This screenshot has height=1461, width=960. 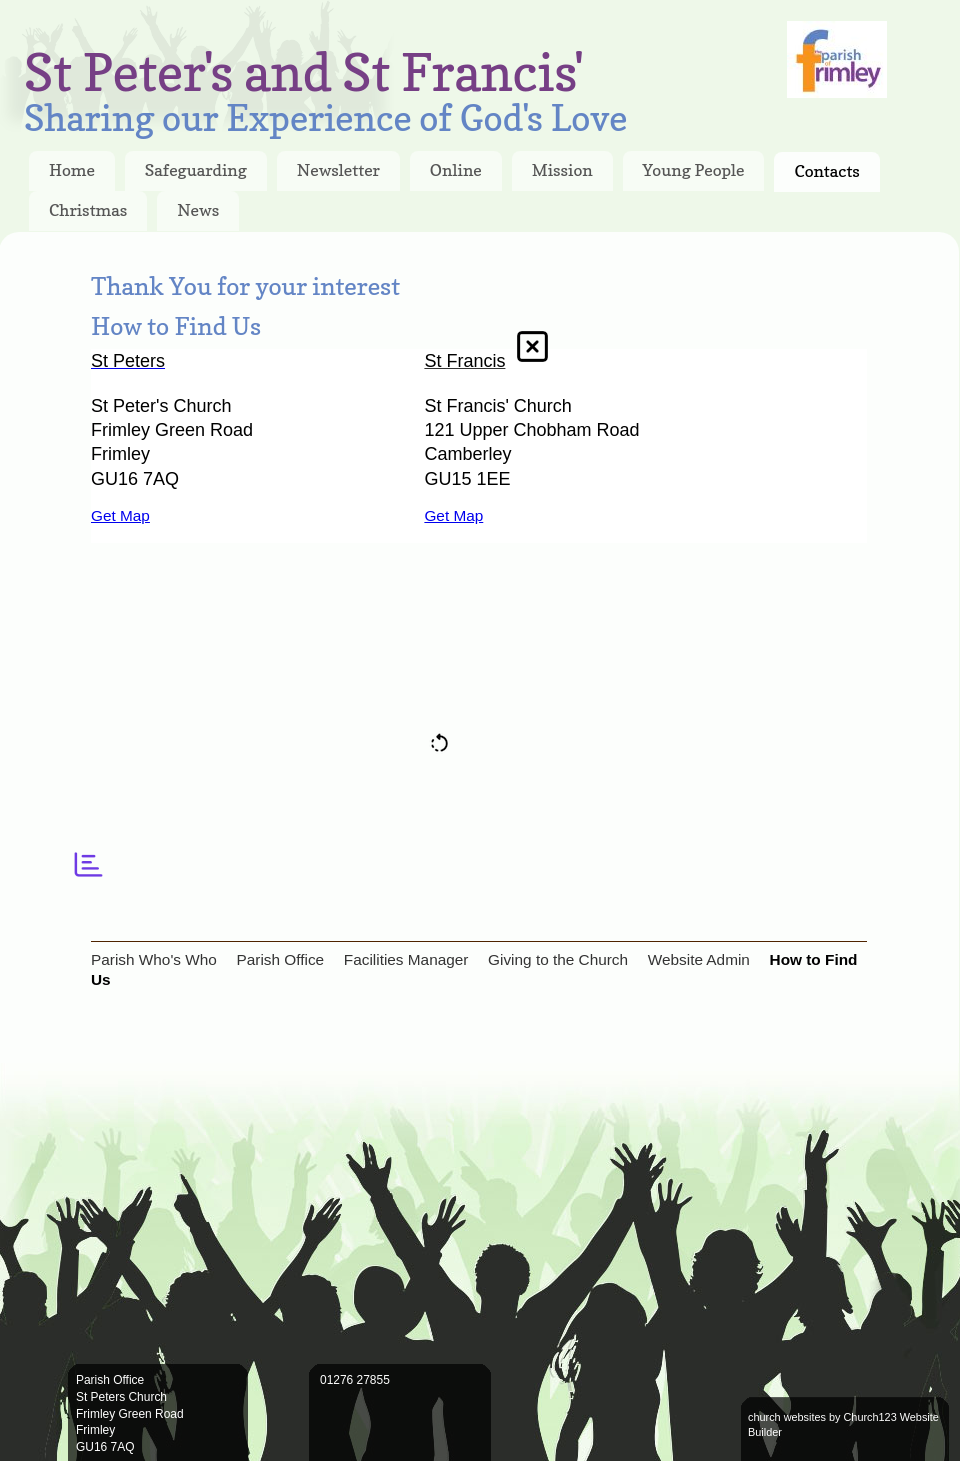 What do you see at coordinates (88, 864) in the screenshot?
I see `view analytics or statistics` at bounding box center [88, 864].